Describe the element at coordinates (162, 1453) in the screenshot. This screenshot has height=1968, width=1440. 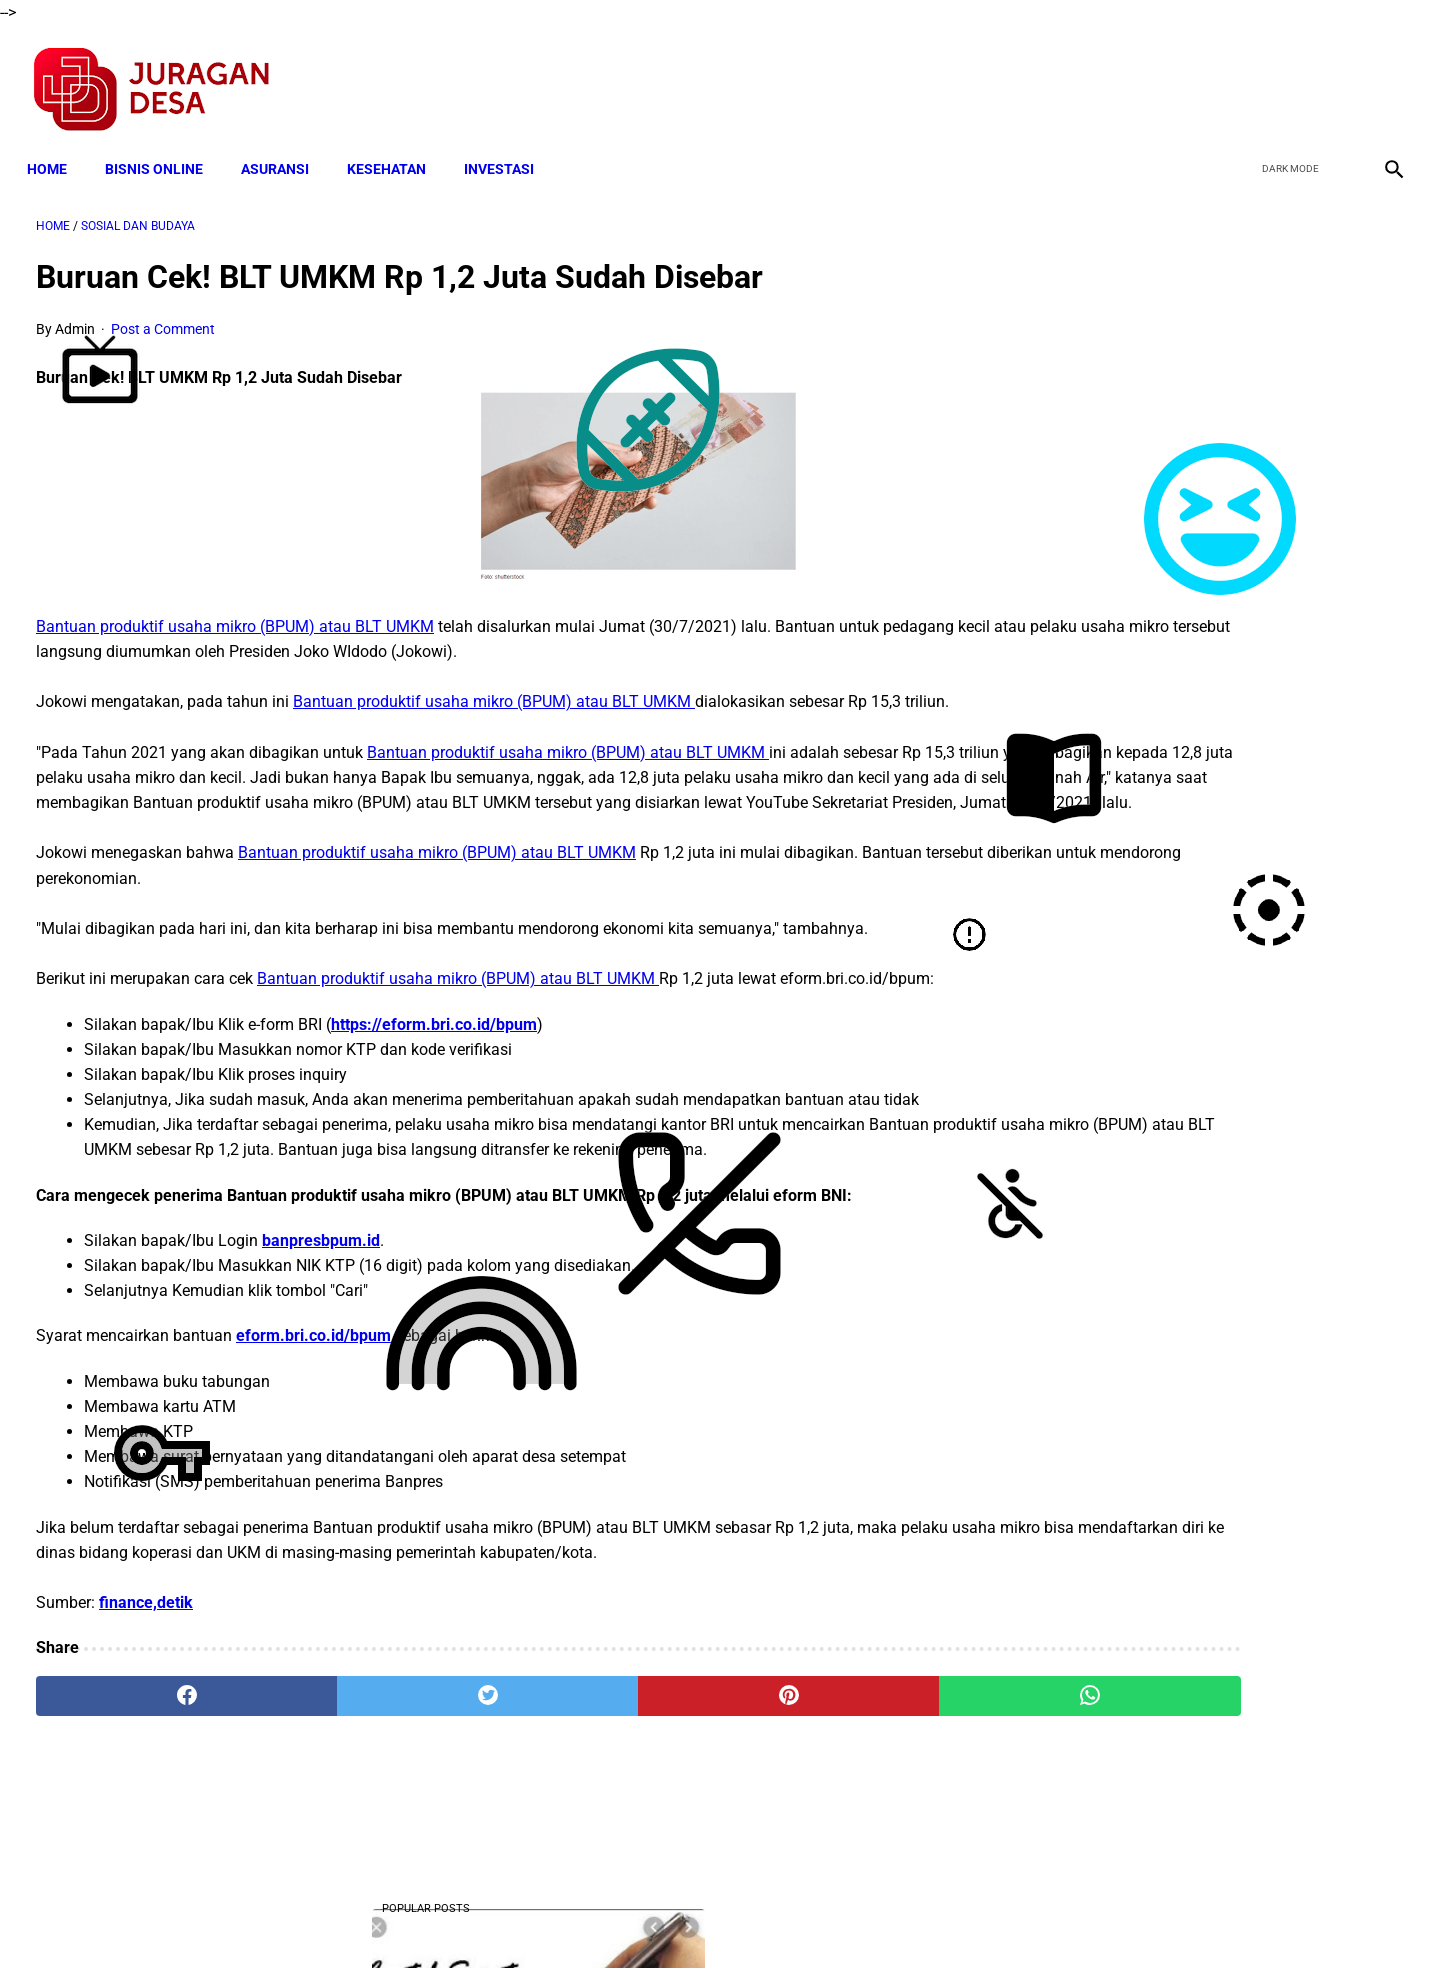
I see `access VPN or secure connection settings` at that location.